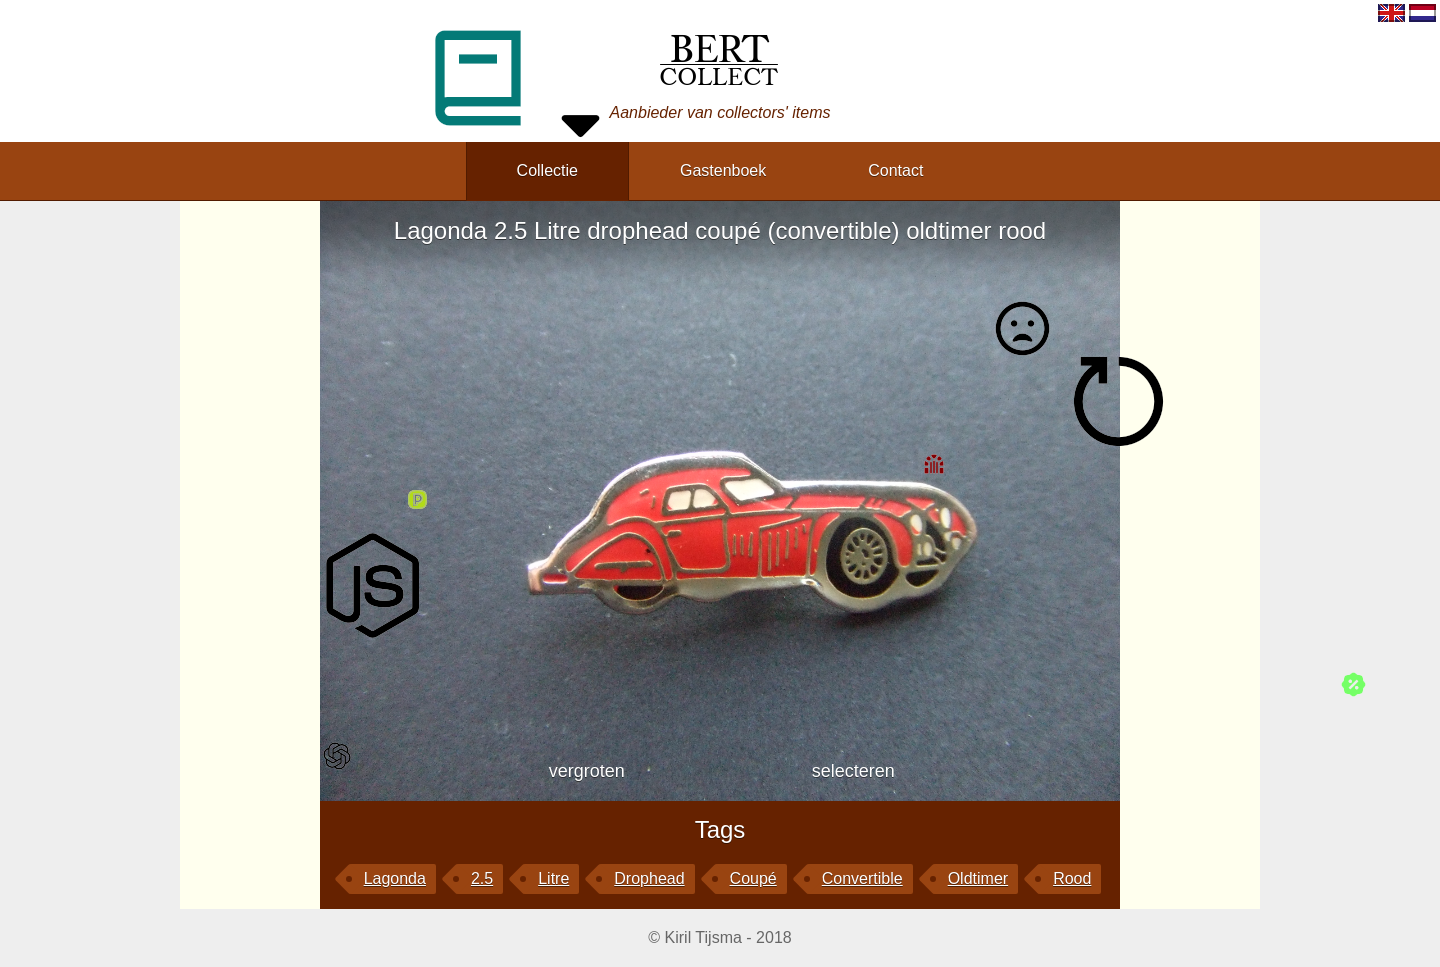 This screenshot has height=967, width=1440. Describe the element at coordinates (417, 499) in the screenshot. I see `open peerlist profile or app` at that location.